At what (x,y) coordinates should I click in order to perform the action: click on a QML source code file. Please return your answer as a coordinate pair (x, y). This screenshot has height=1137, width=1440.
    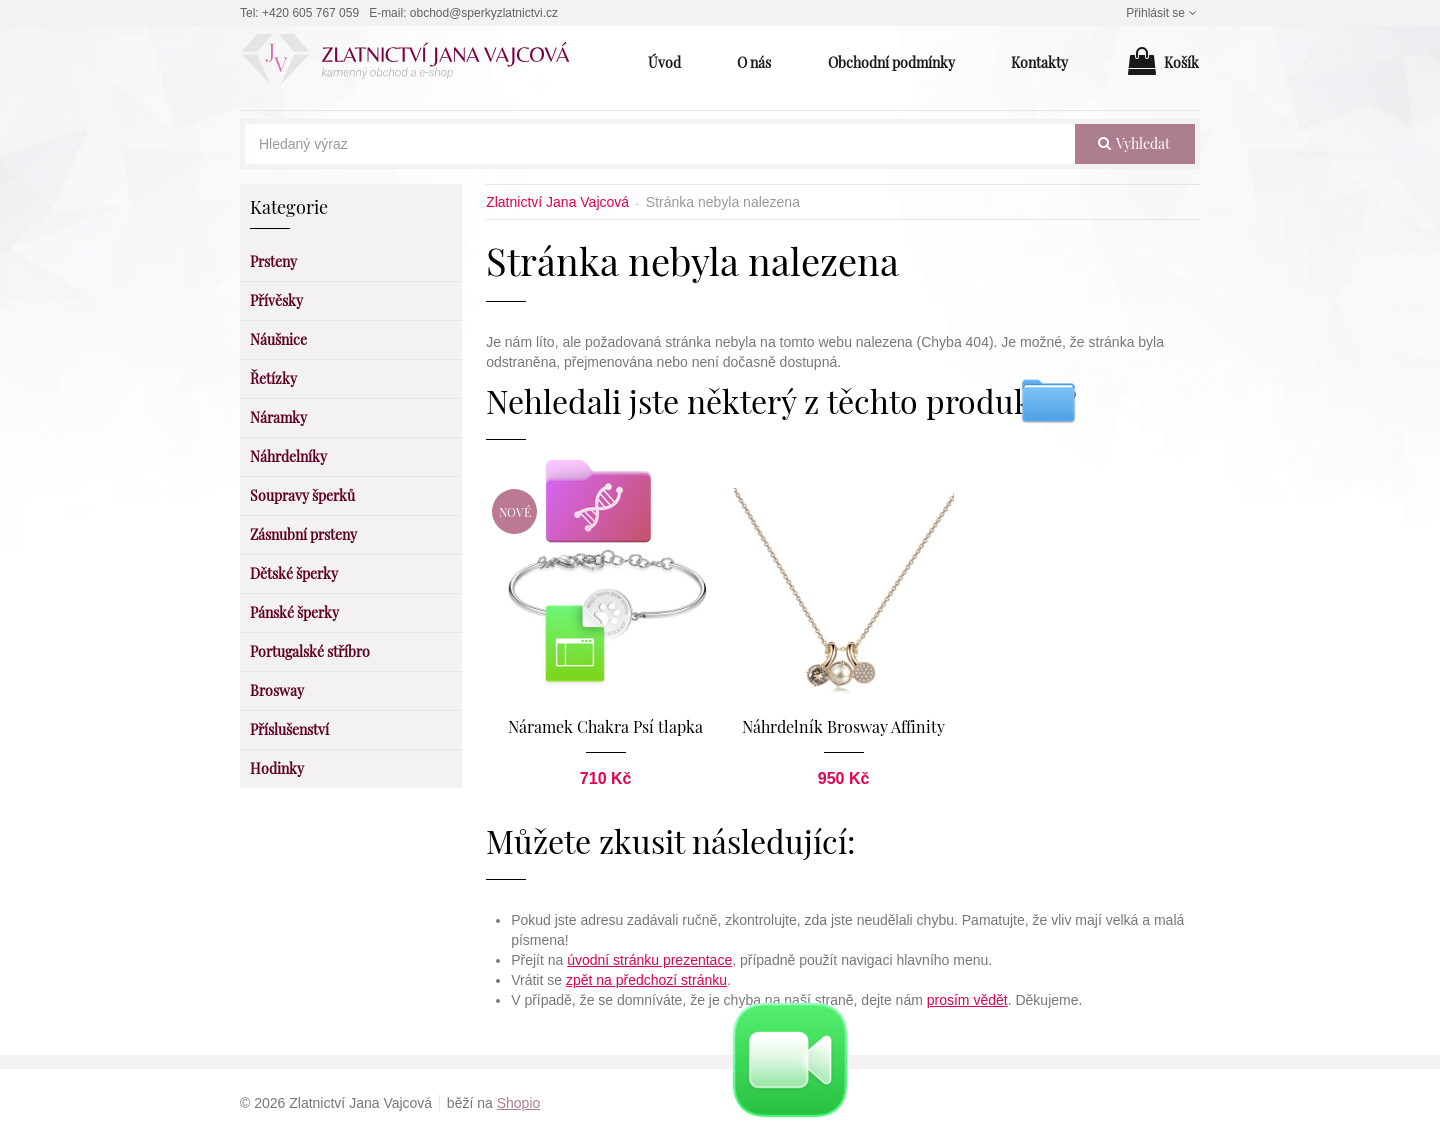
    Looking at the image, I should click on (575, 645).